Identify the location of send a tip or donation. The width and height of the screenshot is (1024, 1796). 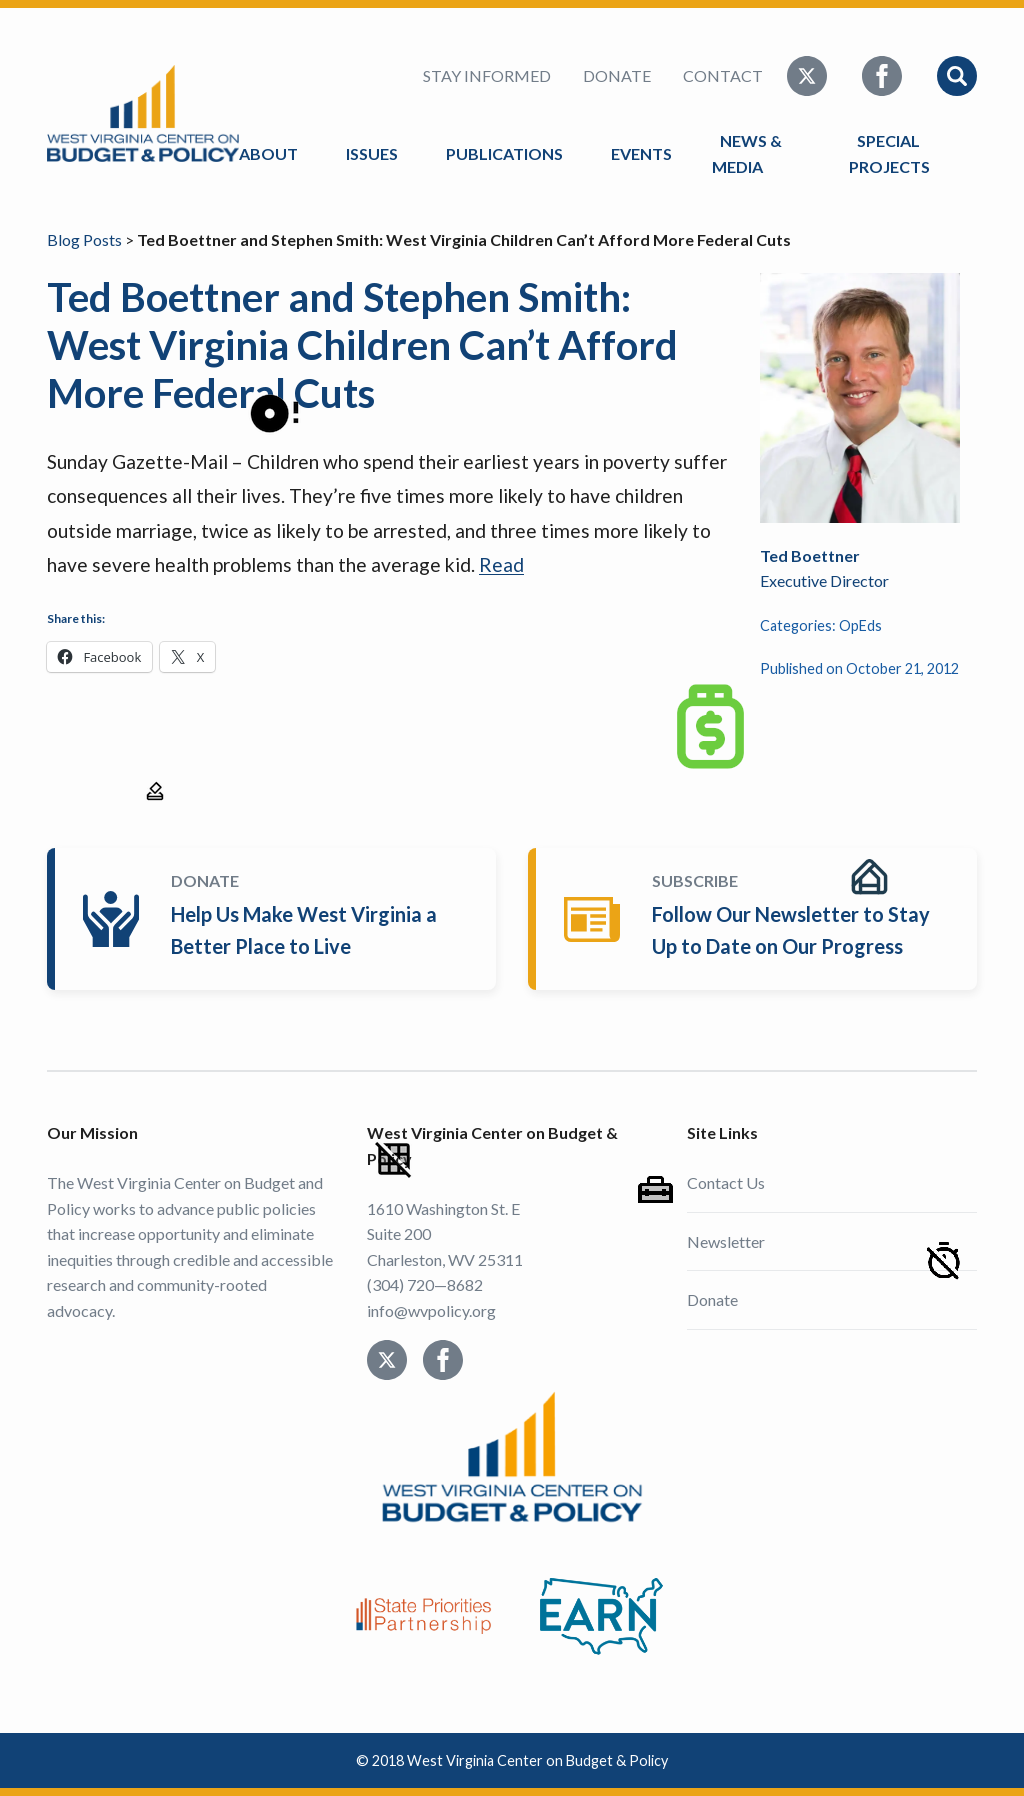
(710, 726).